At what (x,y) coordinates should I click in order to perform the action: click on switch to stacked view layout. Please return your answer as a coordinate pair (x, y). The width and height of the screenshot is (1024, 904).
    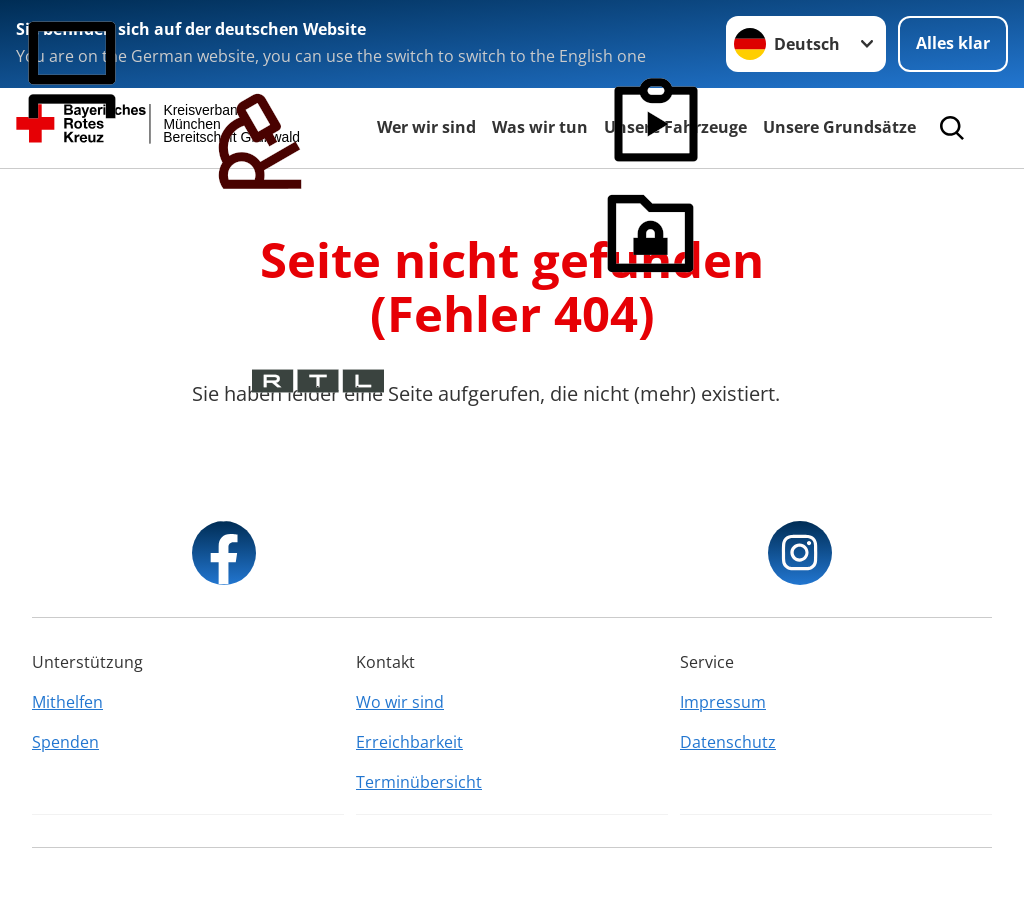
    Looking at the image, I should click on (72, 70).